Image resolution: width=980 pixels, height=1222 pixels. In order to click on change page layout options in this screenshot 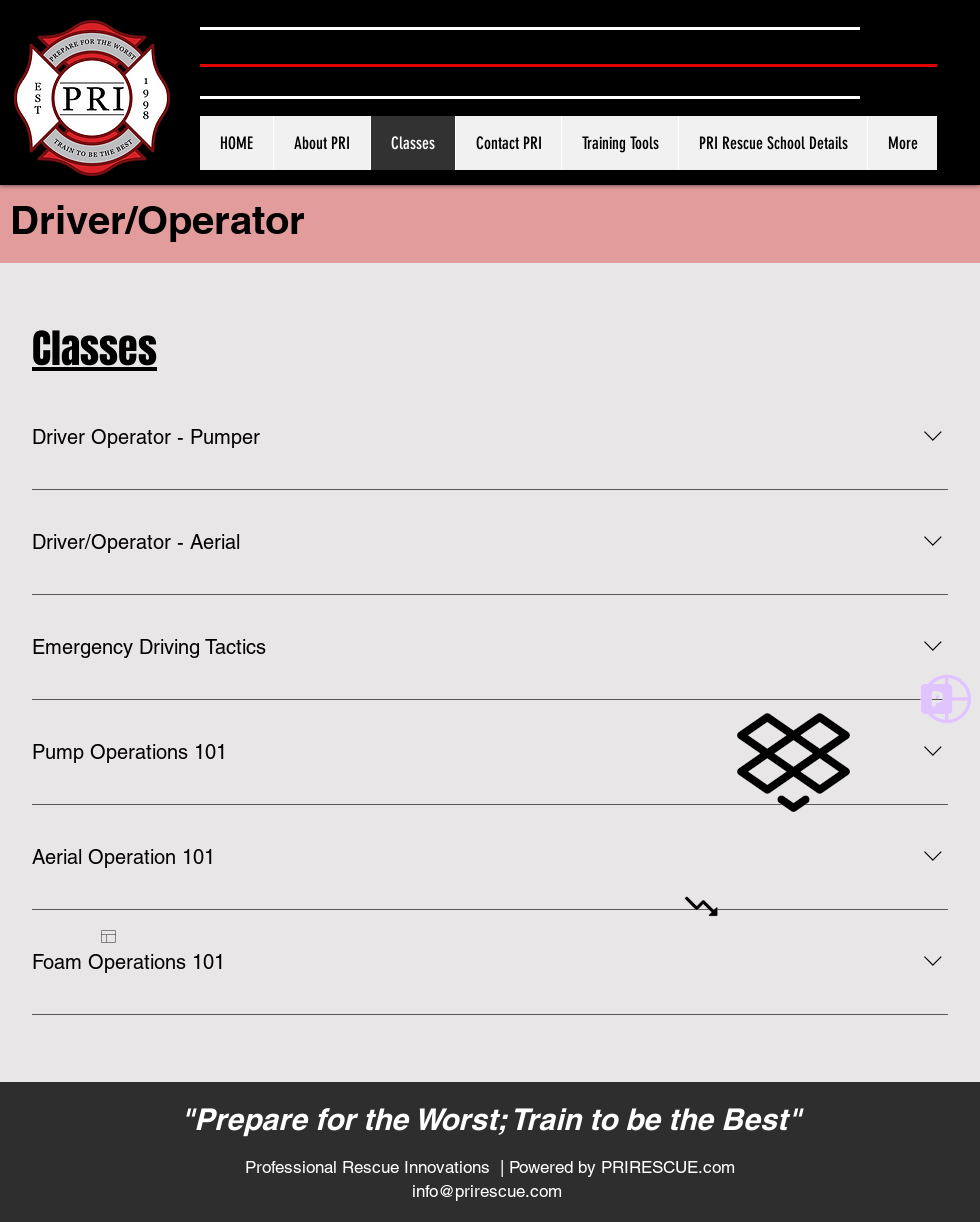, I will do `click(108, 936)`.